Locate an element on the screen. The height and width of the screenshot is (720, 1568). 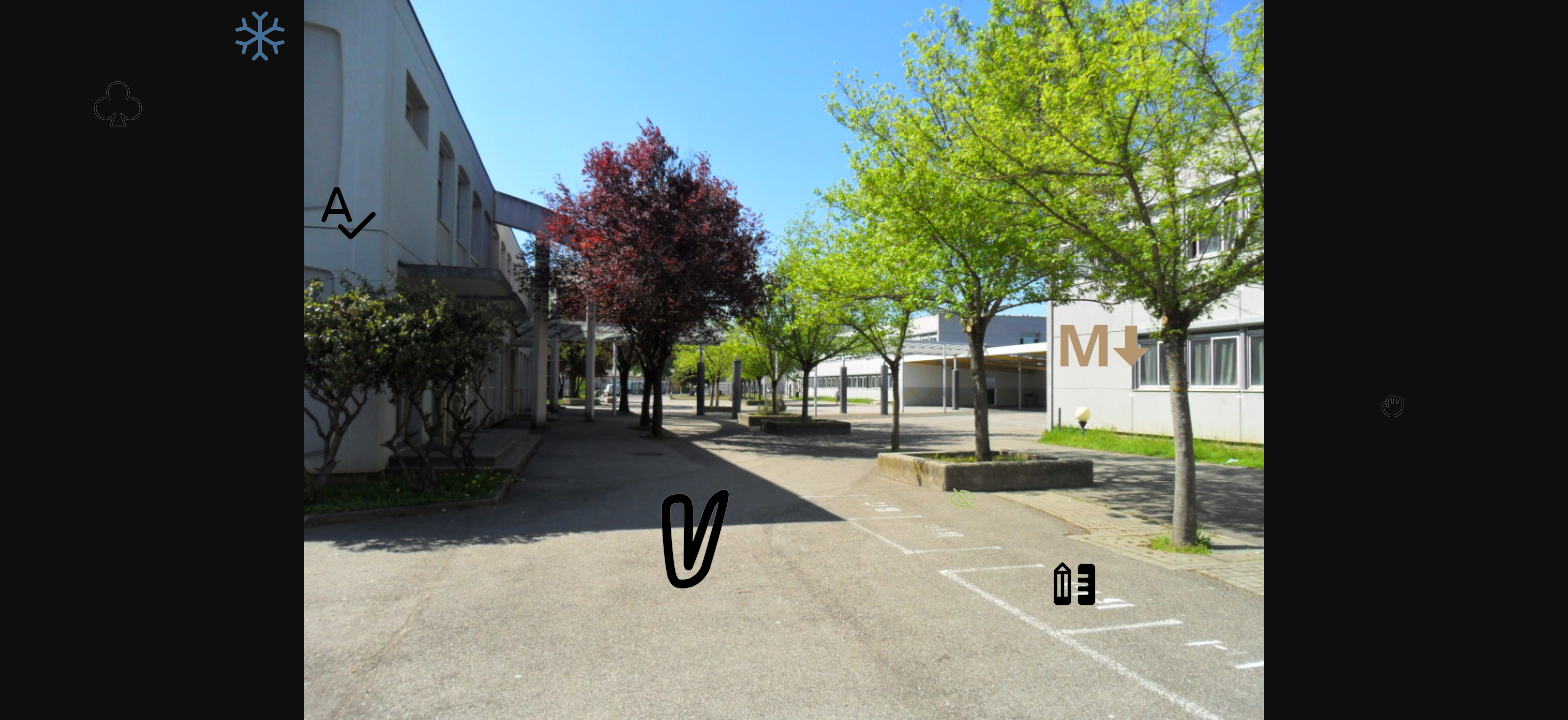
toggle cooling or air conditioning mode is located at coordinates (260, 36).